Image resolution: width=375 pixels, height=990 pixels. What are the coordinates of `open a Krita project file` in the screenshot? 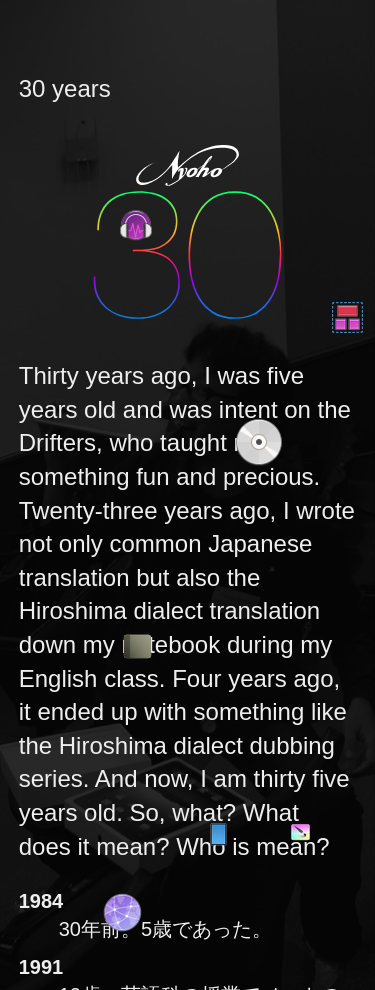 It's located at (300, 831).